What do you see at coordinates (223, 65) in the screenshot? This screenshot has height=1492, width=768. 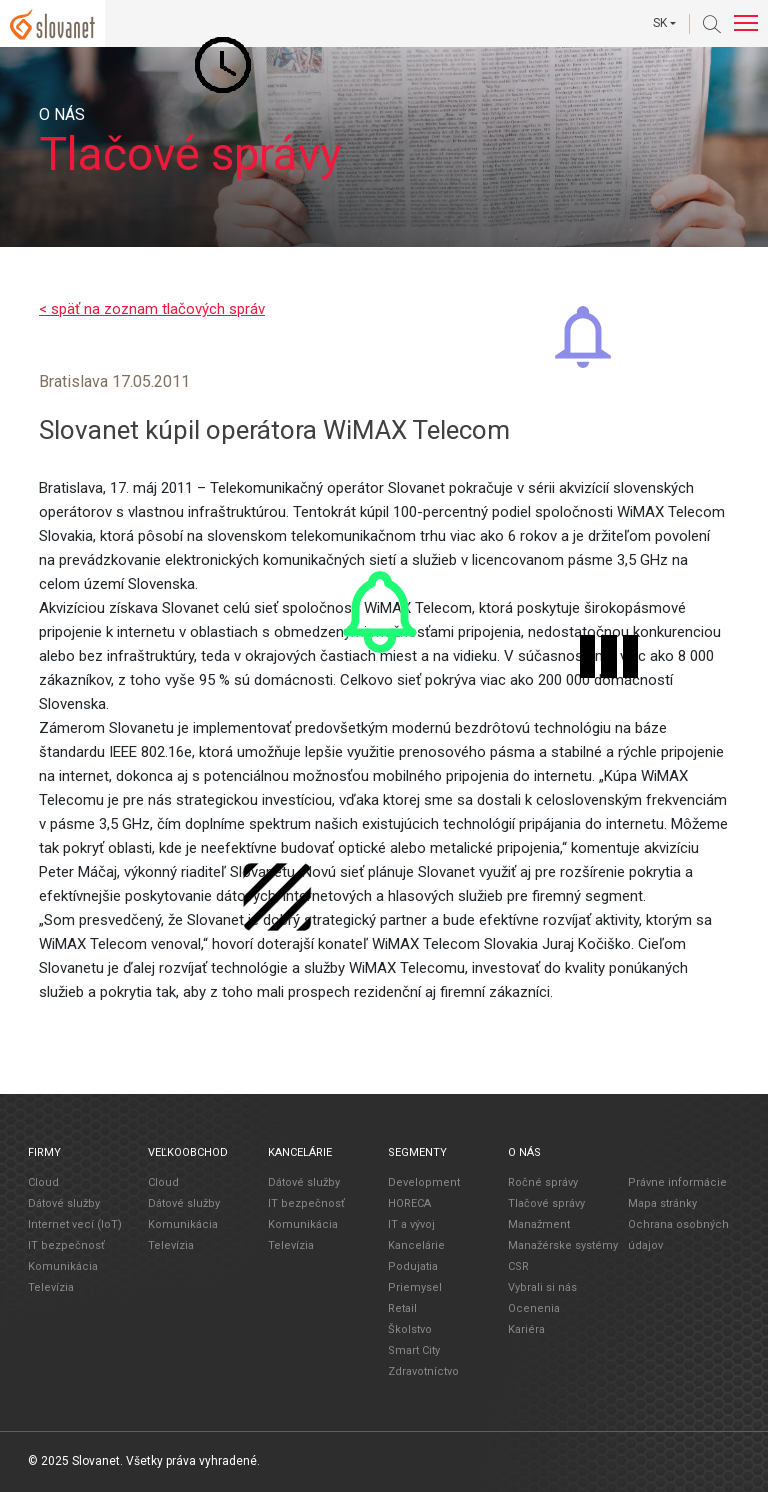 I see `view schedule or upcoming events` at bounding box center [223, 65].